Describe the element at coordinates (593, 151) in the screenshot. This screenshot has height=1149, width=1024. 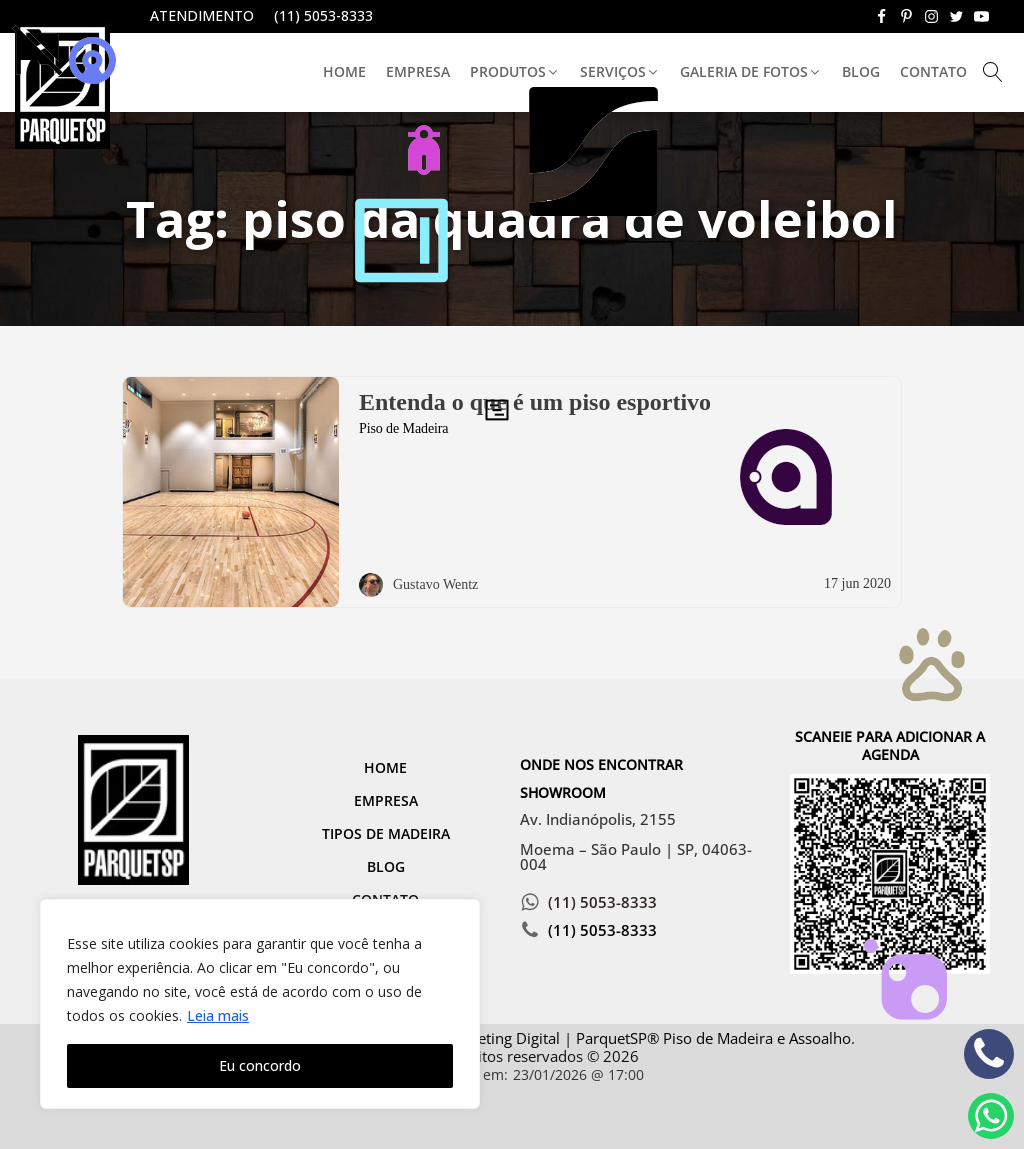
I see `open statista website or app` at that location.